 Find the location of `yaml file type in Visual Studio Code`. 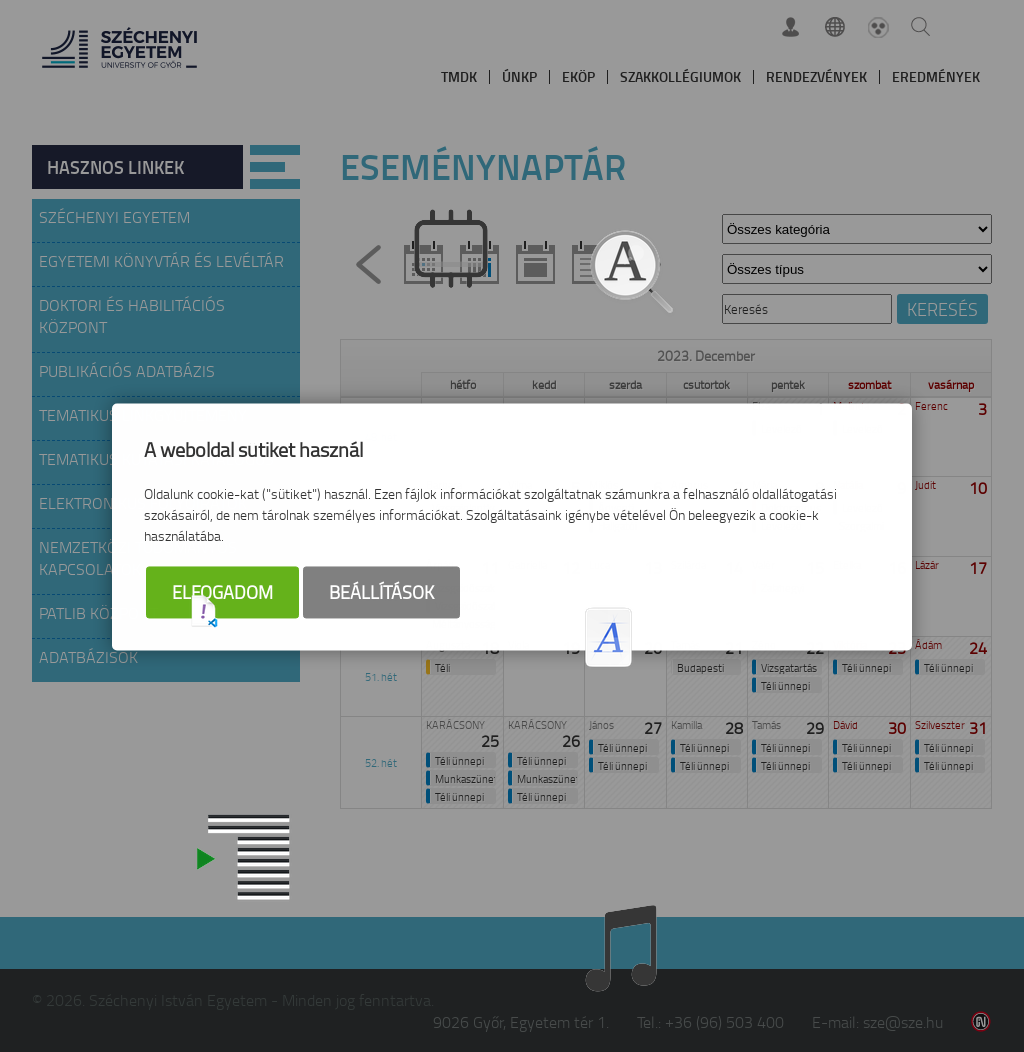

yaml file type in Visual Studio Code is located at coordinates (203, 611).